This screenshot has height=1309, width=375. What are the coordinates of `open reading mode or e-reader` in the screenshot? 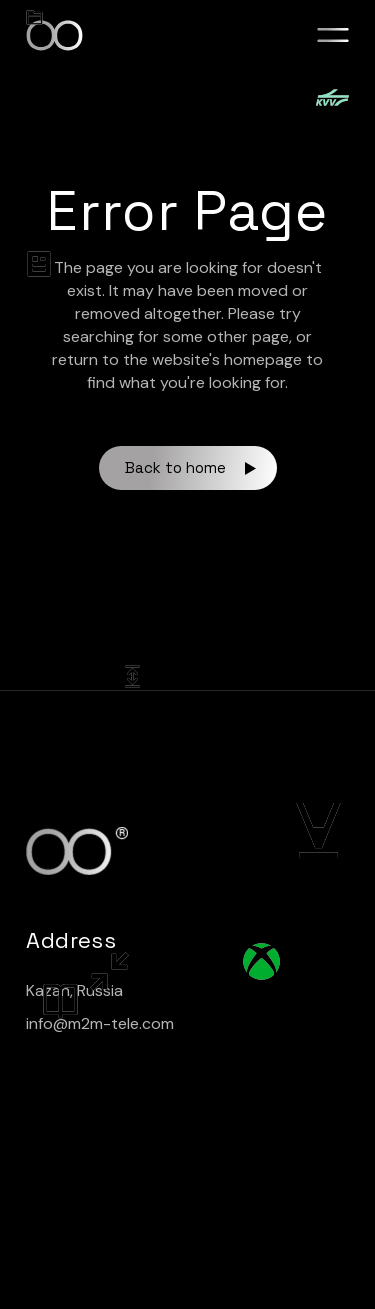 It's located at (60, 999).